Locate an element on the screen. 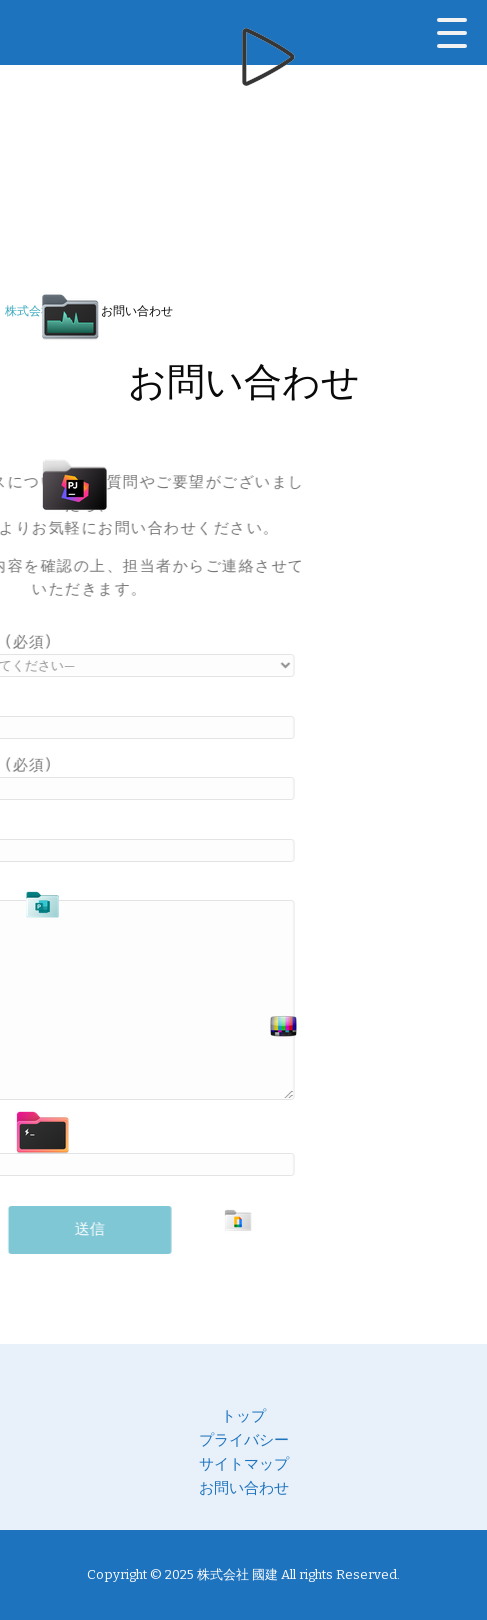 Image resolution: width=487 pixels, height=1620 pixels. open jetbrains projector project folder is located at coordinates (74, 486).